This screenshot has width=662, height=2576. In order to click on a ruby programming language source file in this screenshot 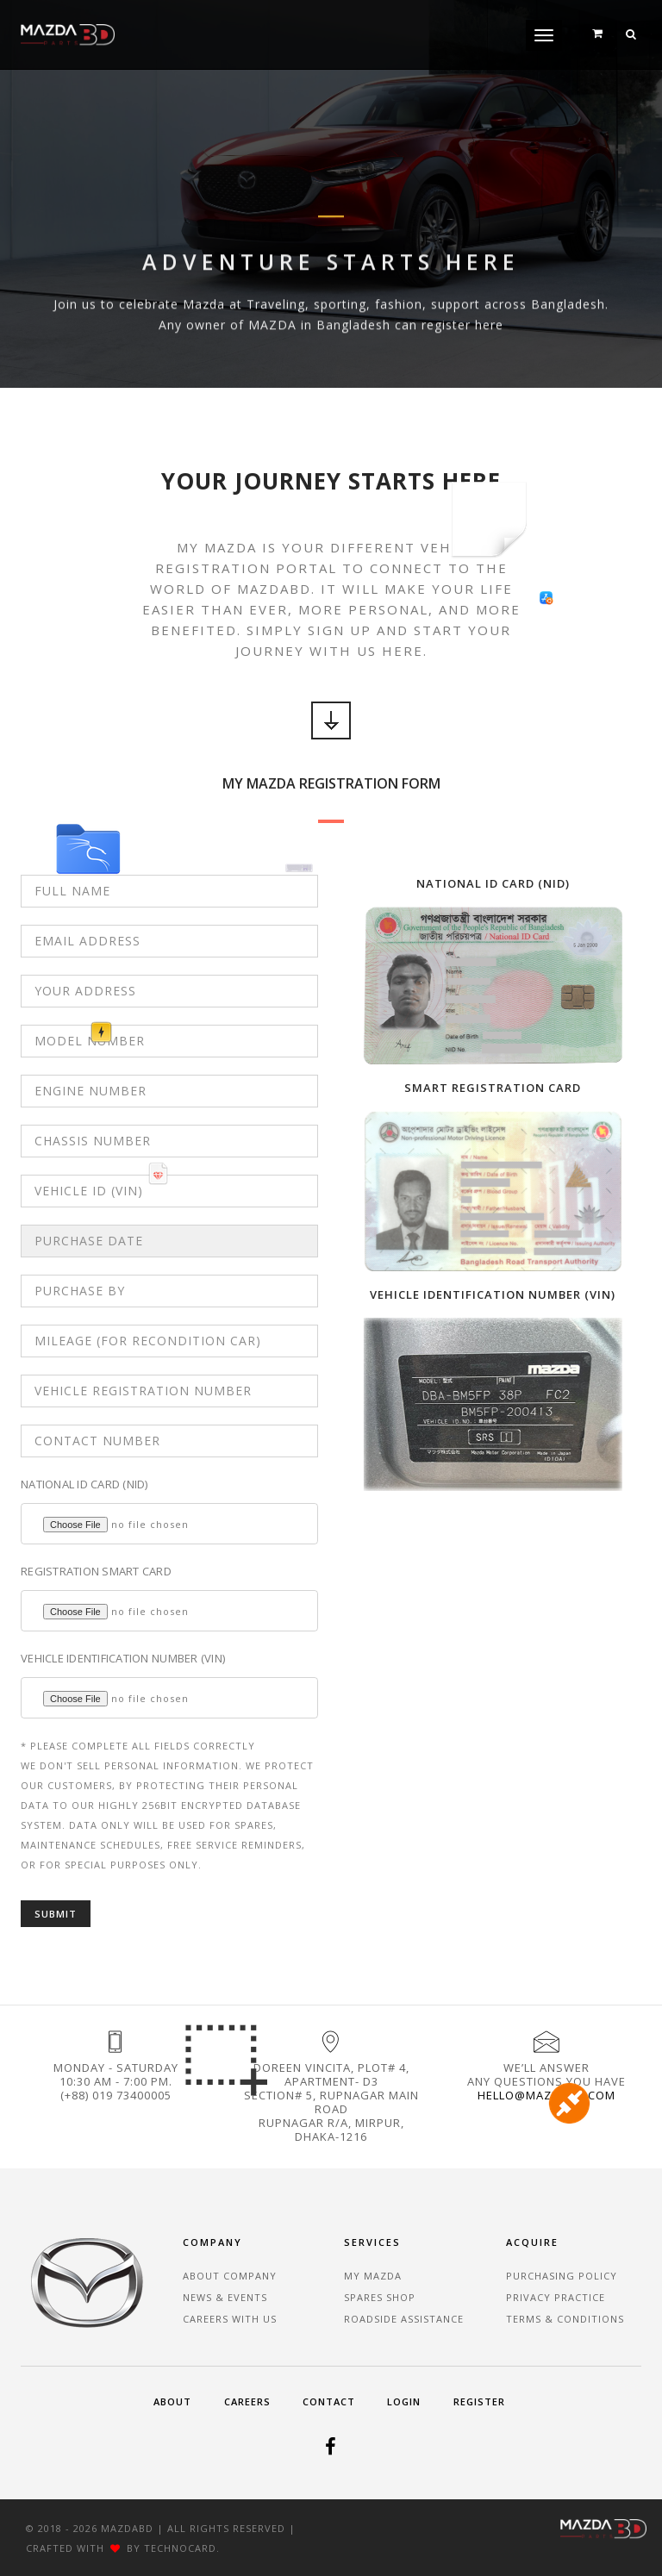, I will do `click(158, 1173)`.